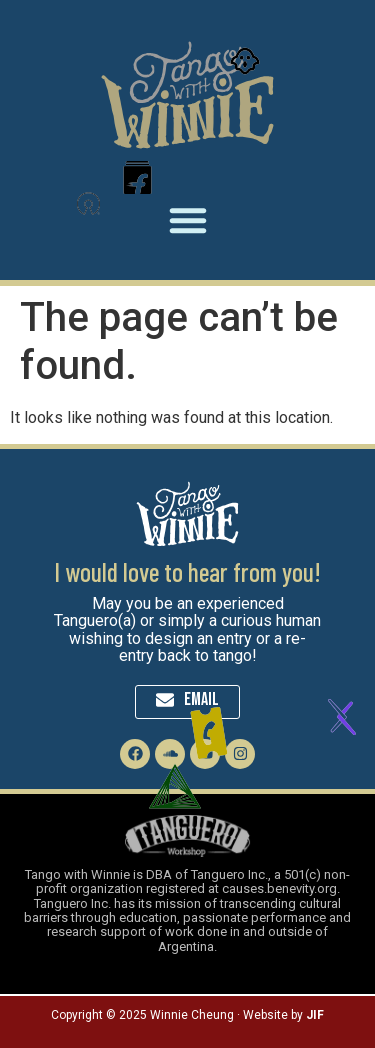 This screenshot has height=1048, width=375. I want to click on open source initiative logo, so click(88, 203).